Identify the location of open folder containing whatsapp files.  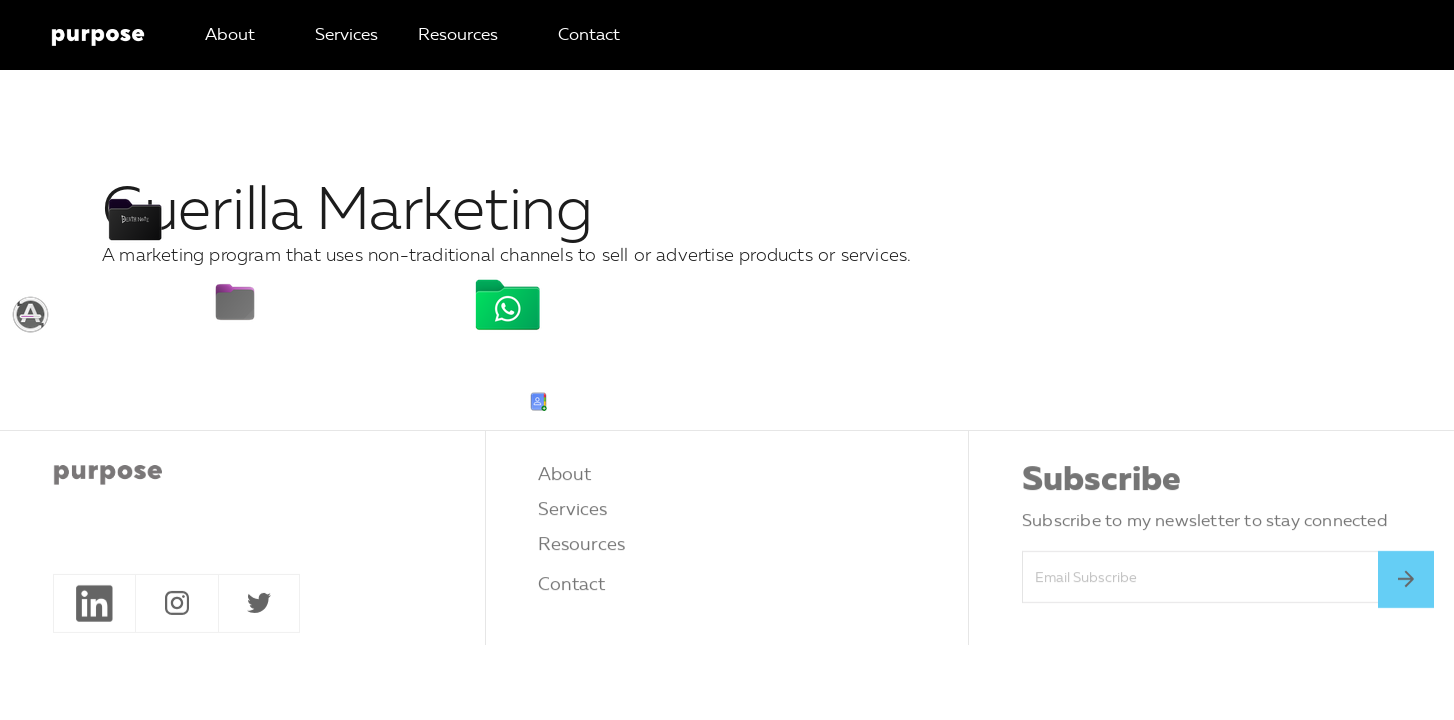
(507, 306).